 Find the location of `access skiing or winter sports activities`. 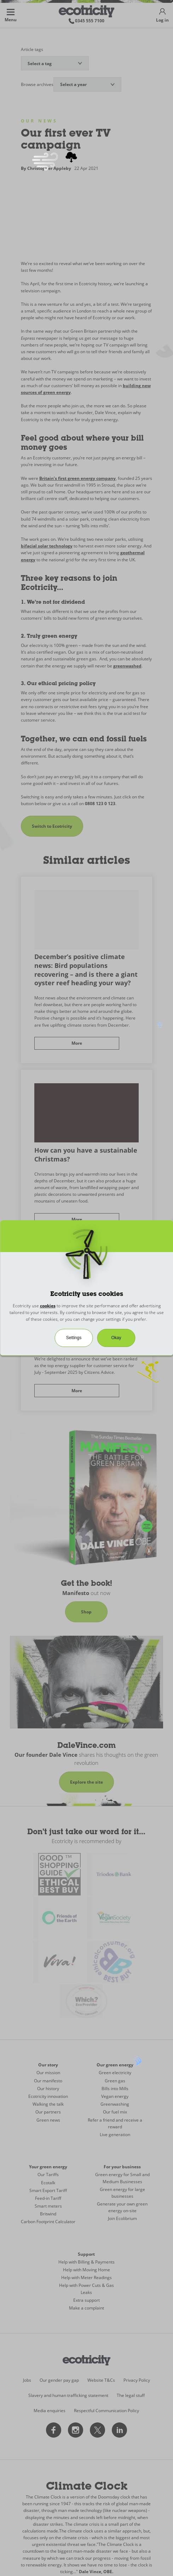

access skiing or winter sports activities is located at coordinates (148, 1372).